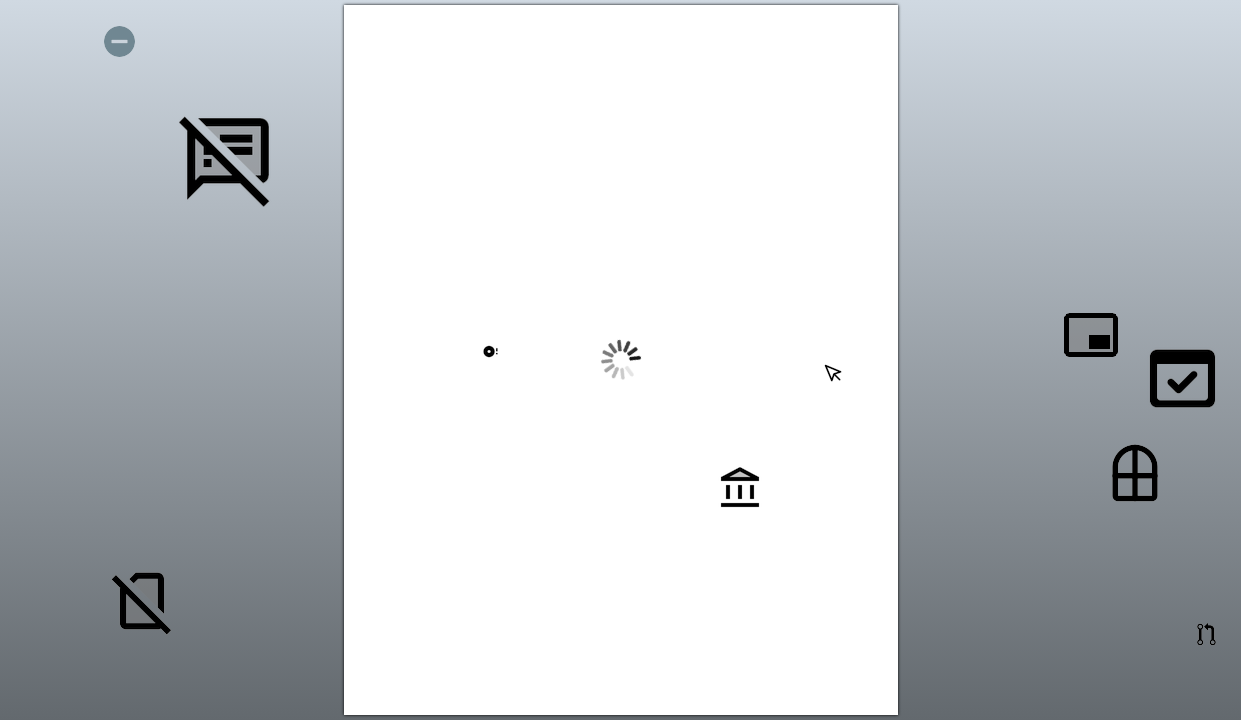 This screenshot has height=720, width=1241. I want to click on cursor selection tool, so click(833, 373).